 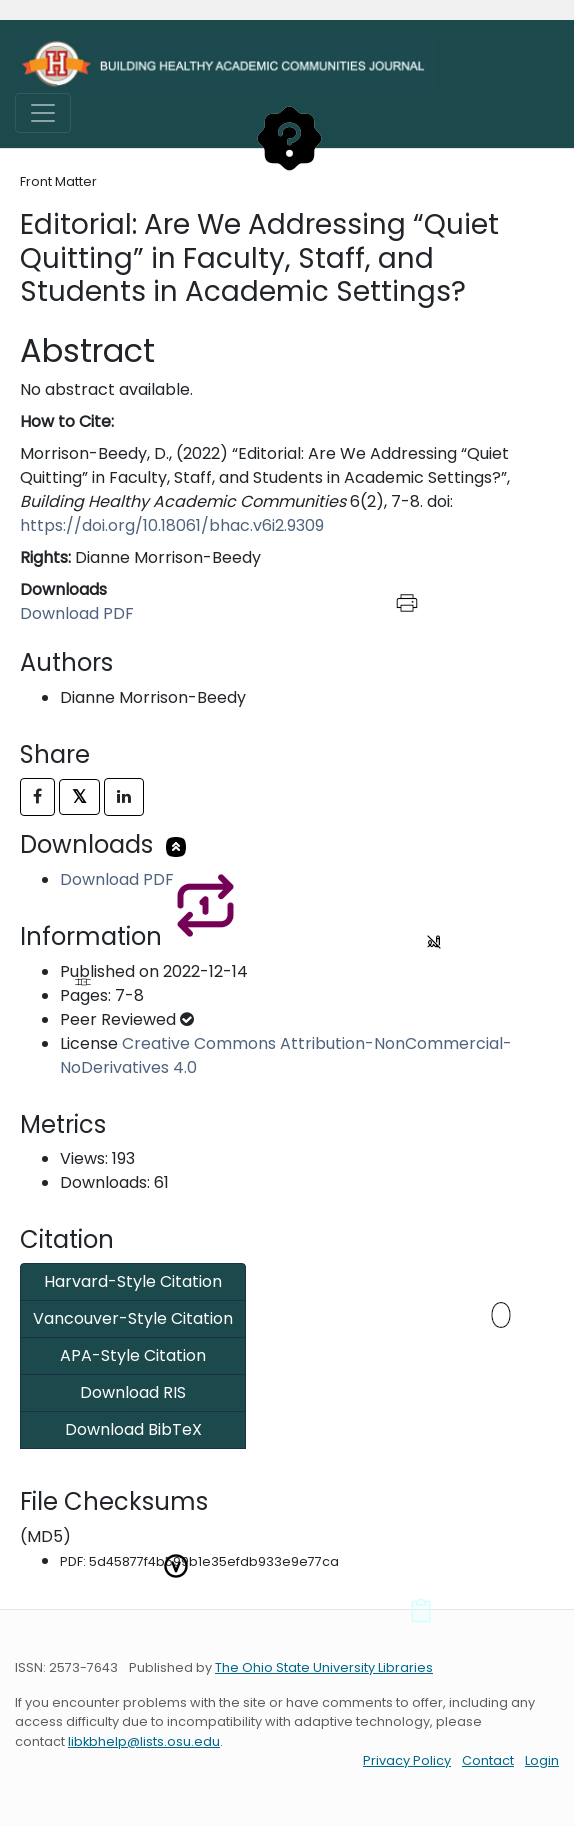 I want to click on access help or FAQ section, so click(x=289, y=138).